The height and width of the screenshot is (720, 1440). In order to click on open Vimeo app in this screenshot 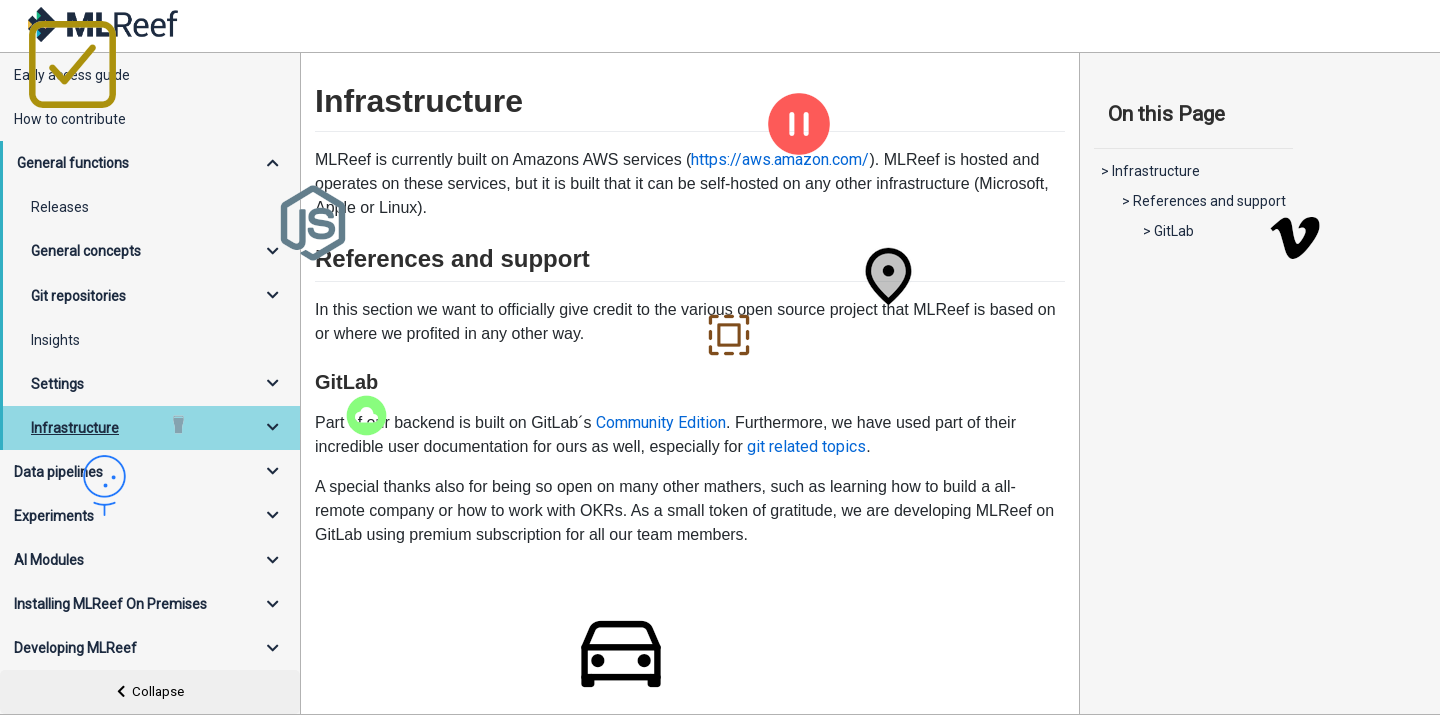, I will do `click(1295, 238)`.